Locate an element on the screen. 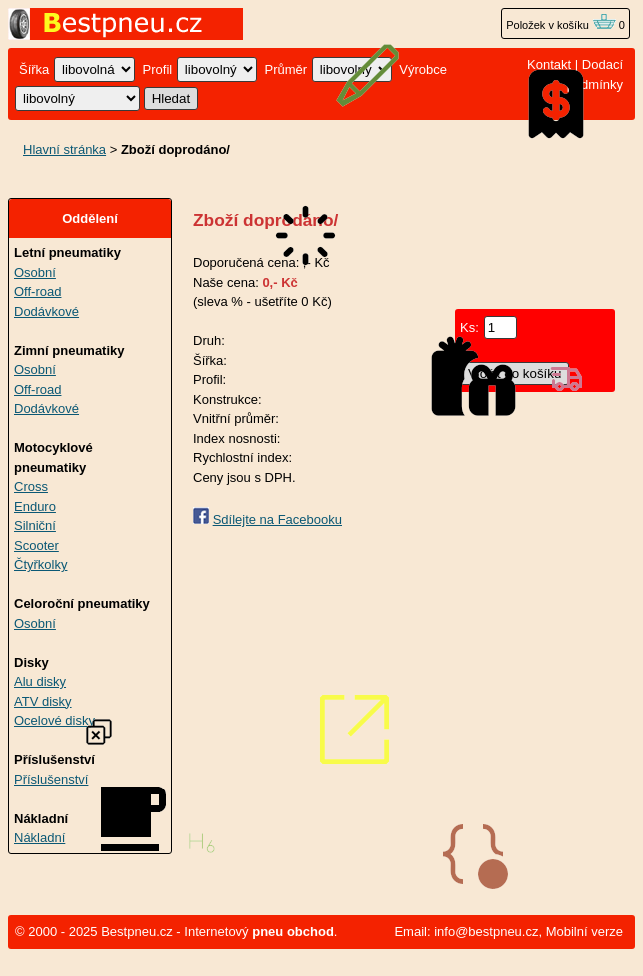  view payment receipt is located at coordinates (556, 104).